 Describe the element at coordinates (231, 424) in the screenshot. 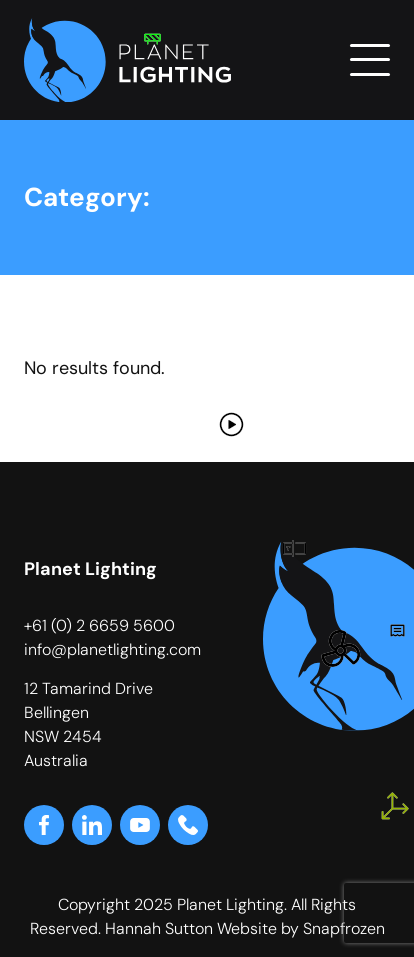

I see `play media or video content` at that location.